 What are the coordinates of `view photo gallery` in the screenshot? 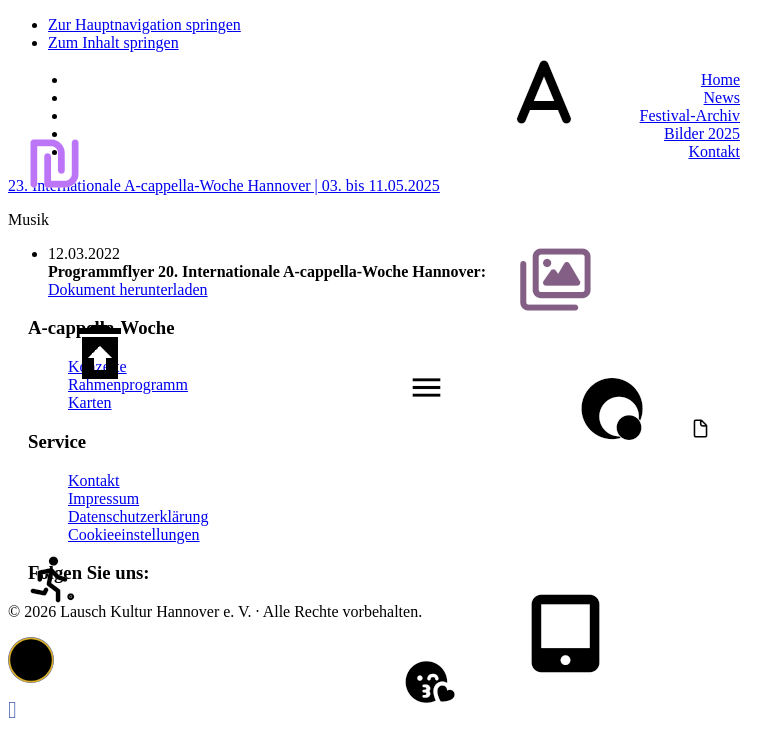 It's located at (557, 277).